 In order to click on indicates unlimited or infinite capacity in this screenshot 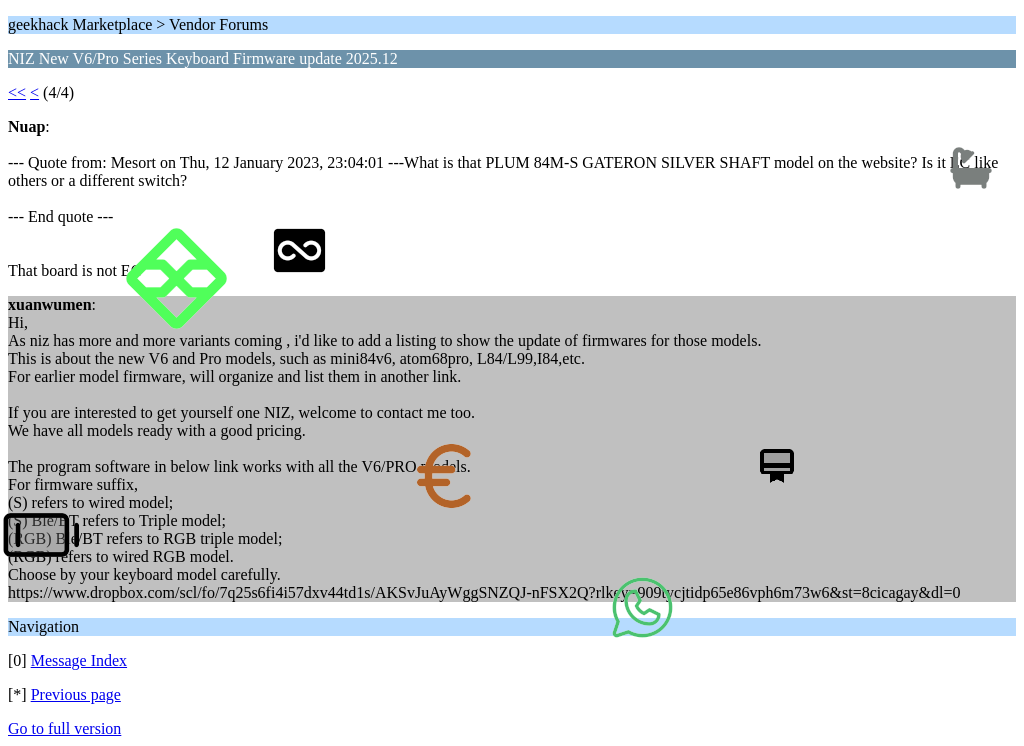, I will do `click(299, 250)`.